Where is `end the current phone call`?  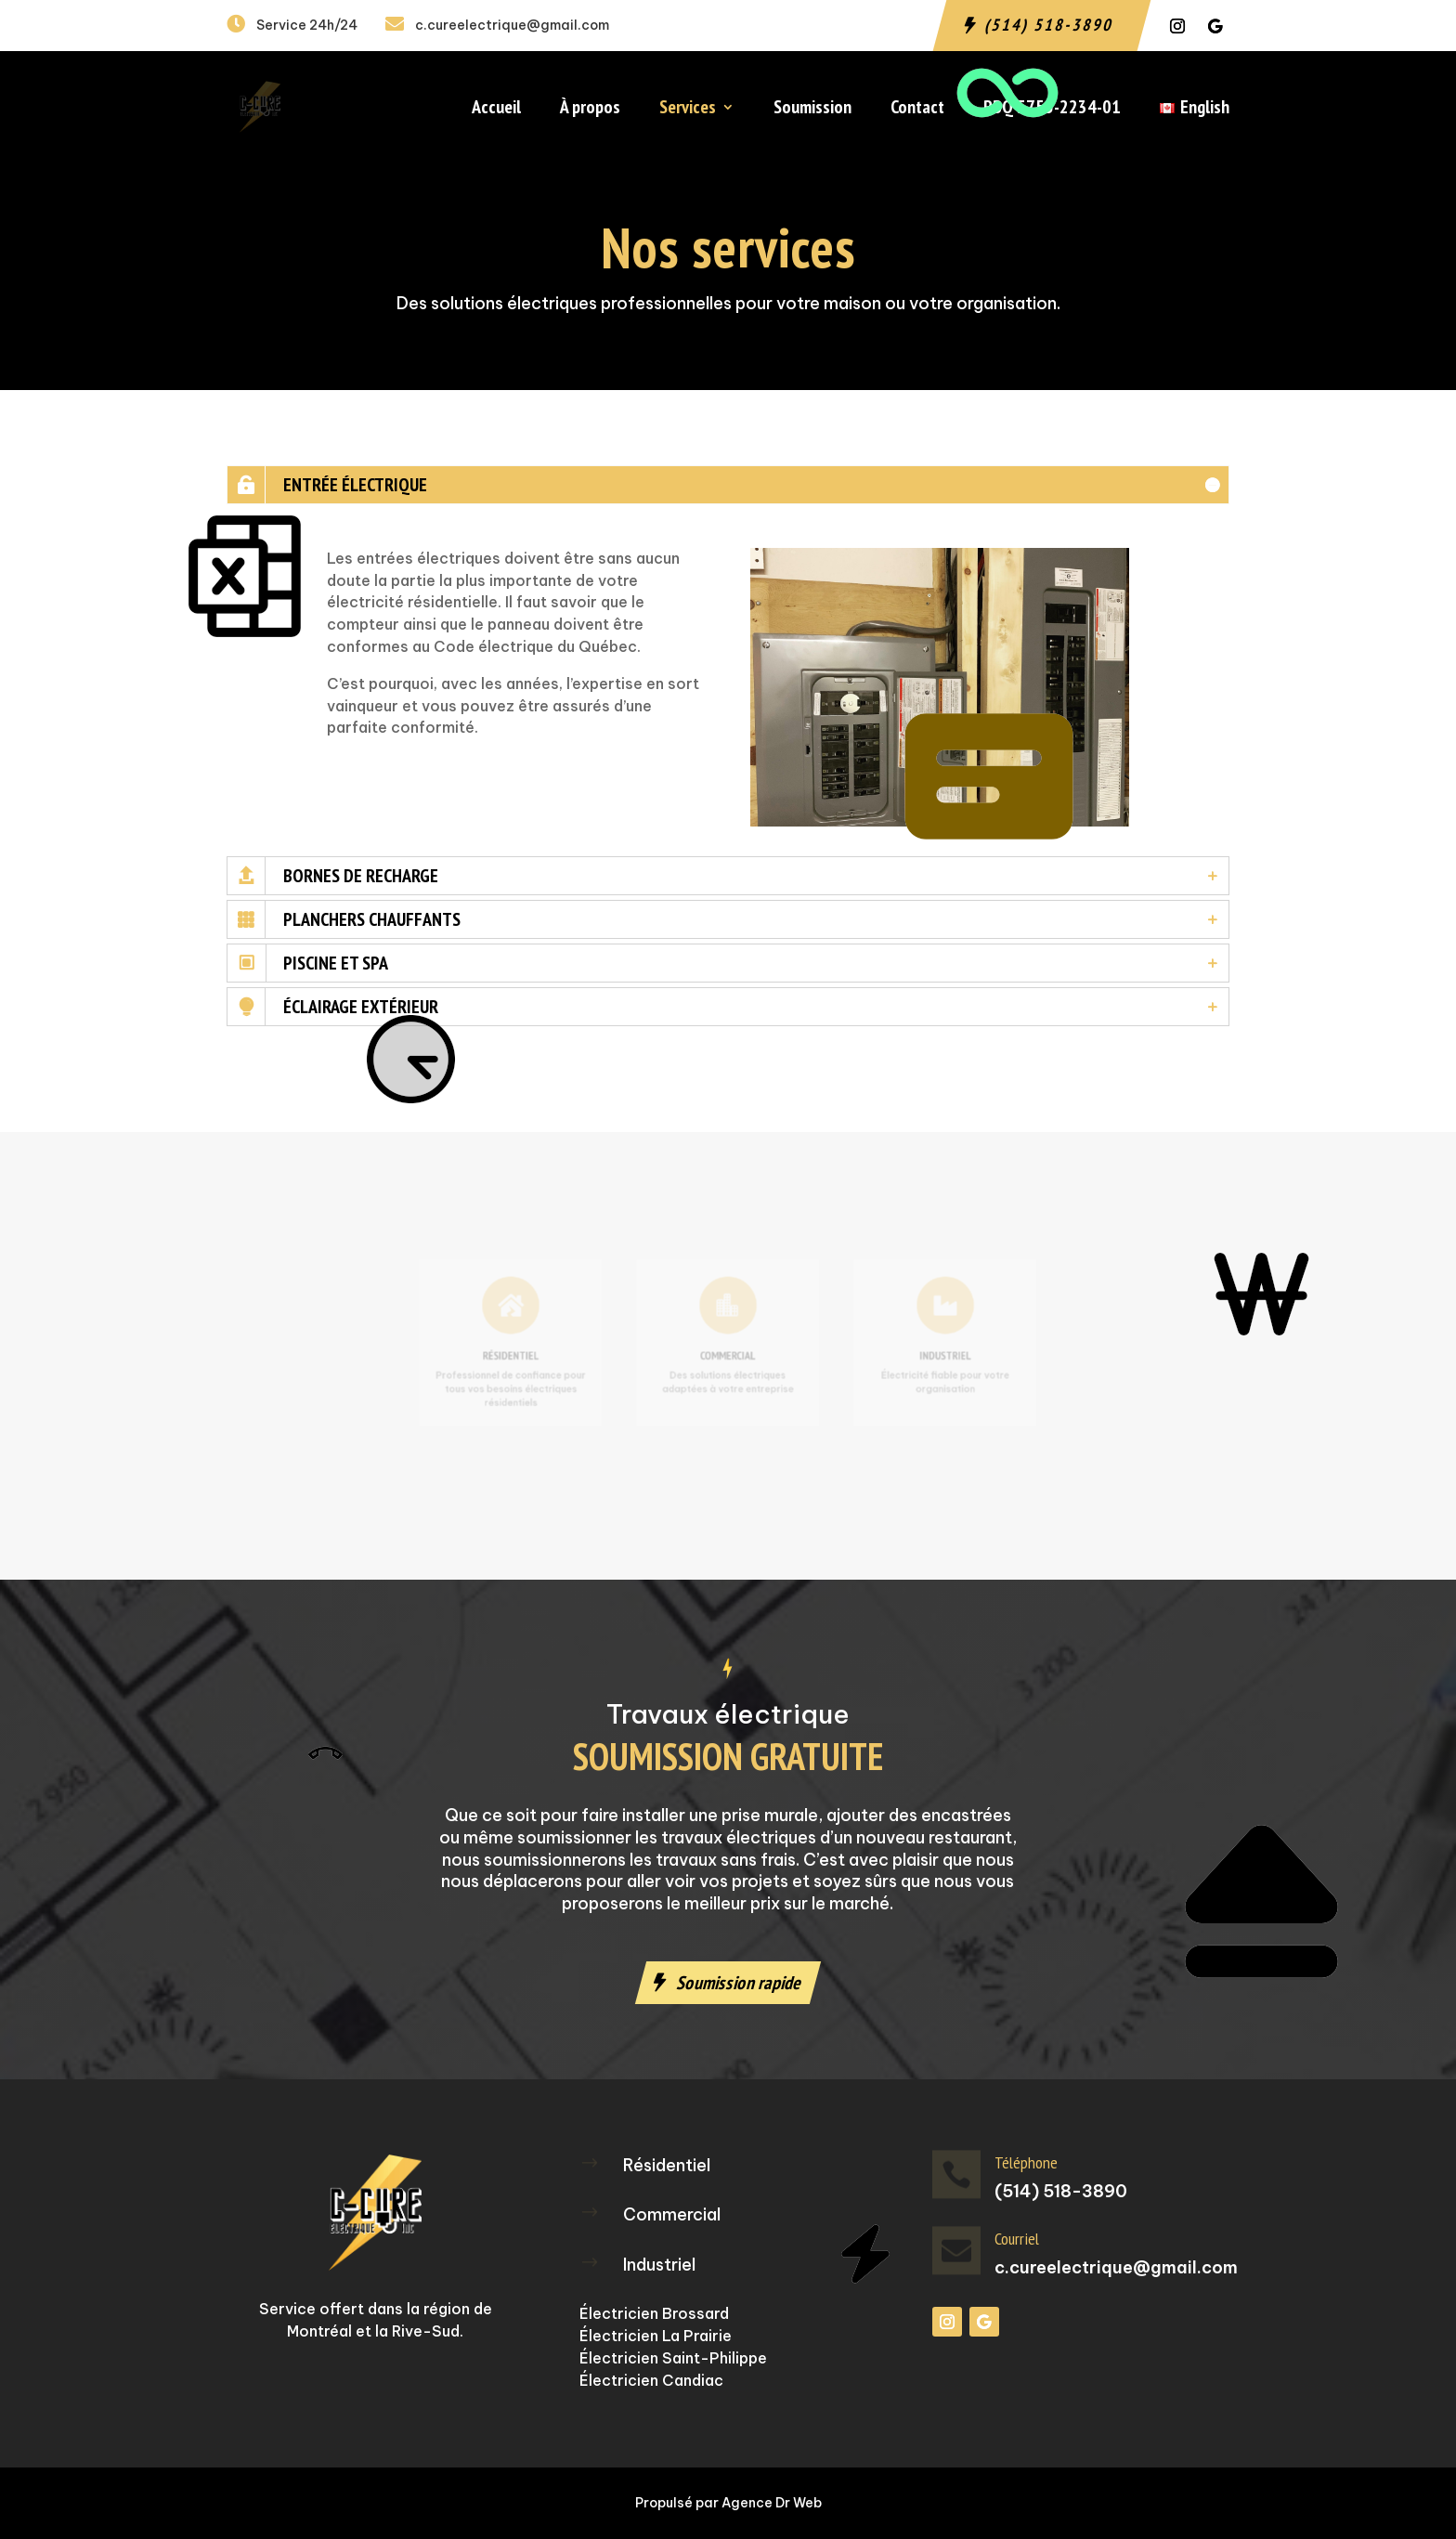
end the current phone call is located at coordinates (325, 1753).